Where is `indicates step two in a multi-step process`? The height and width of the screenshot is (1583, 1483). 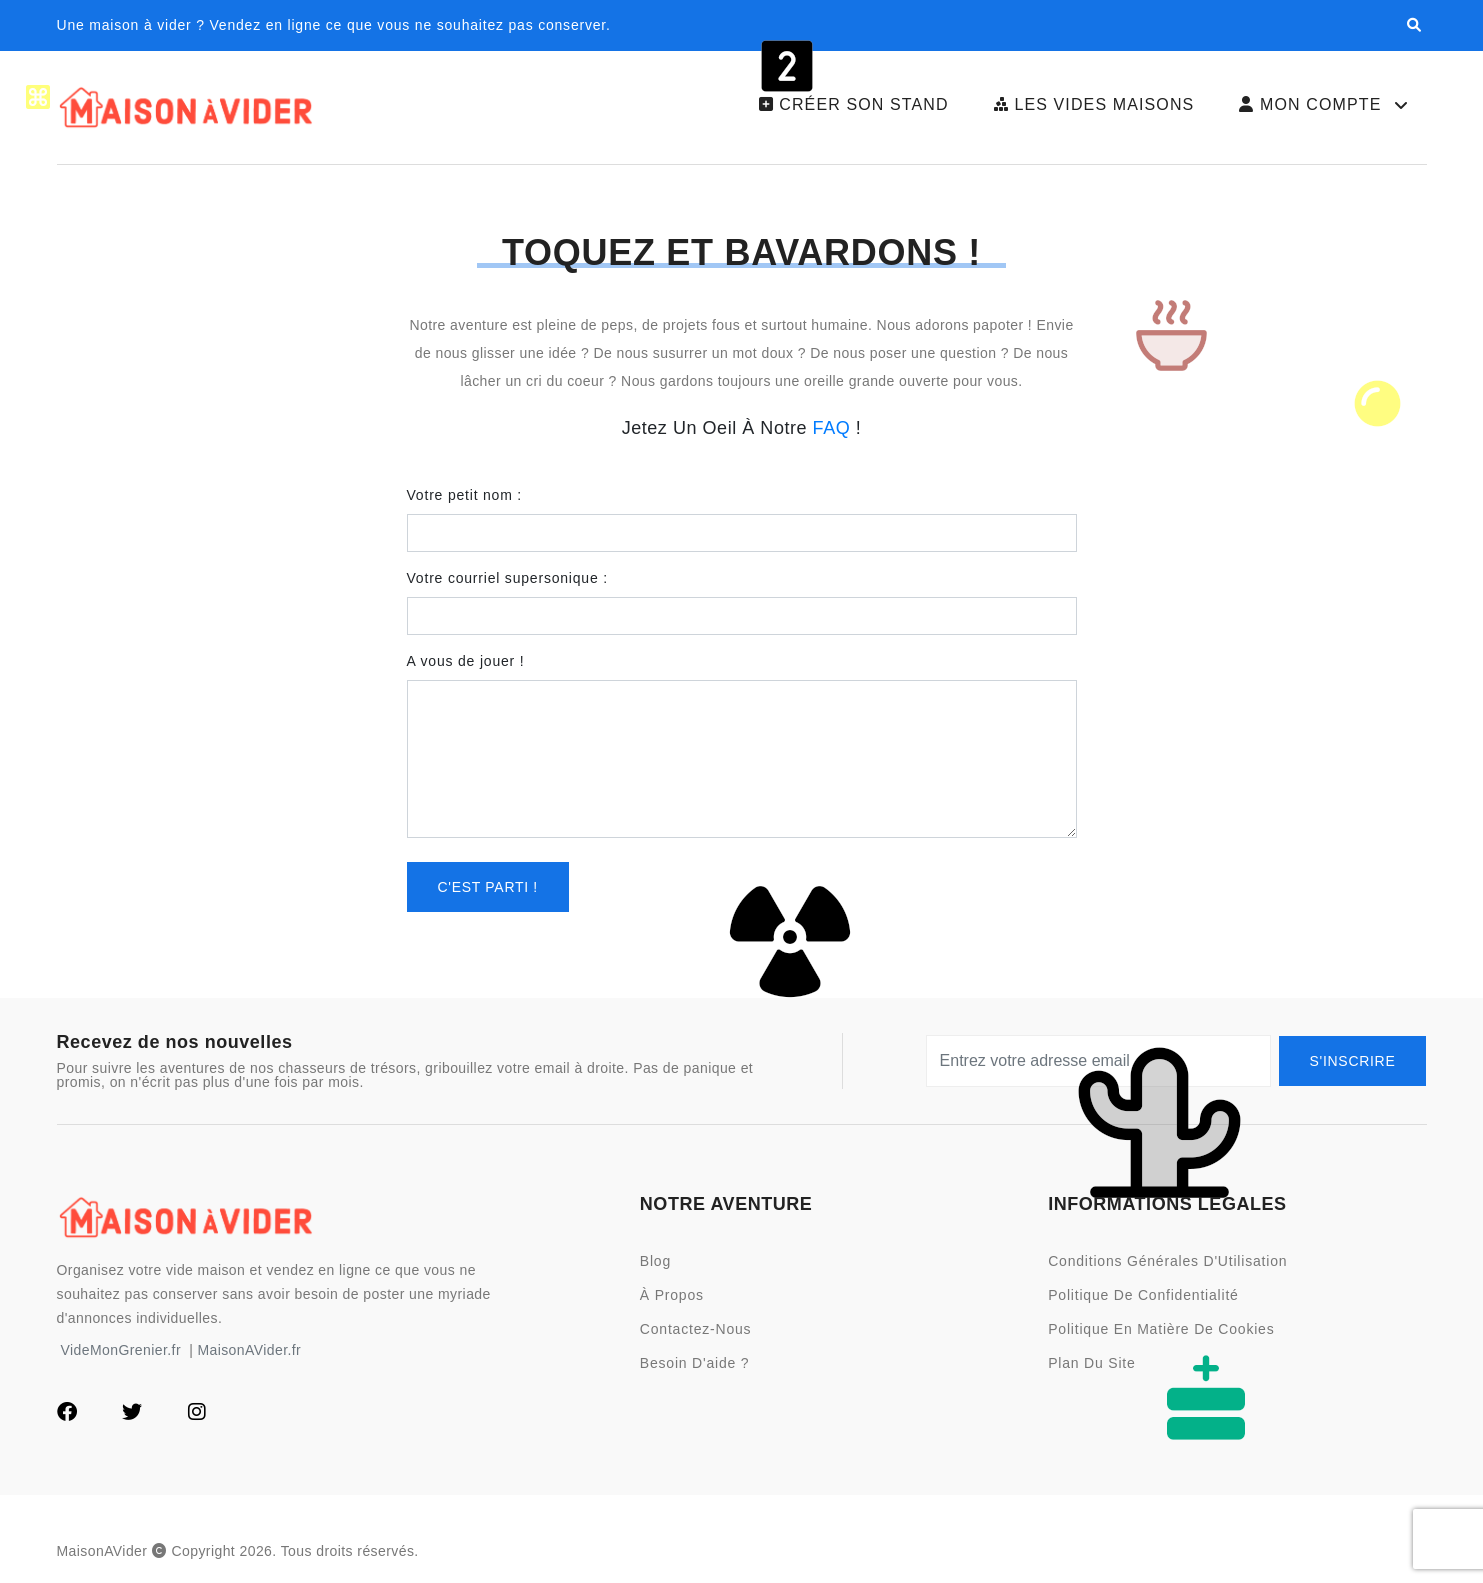
indicates step two in a multi-step process is located at coordinates (787, 66).